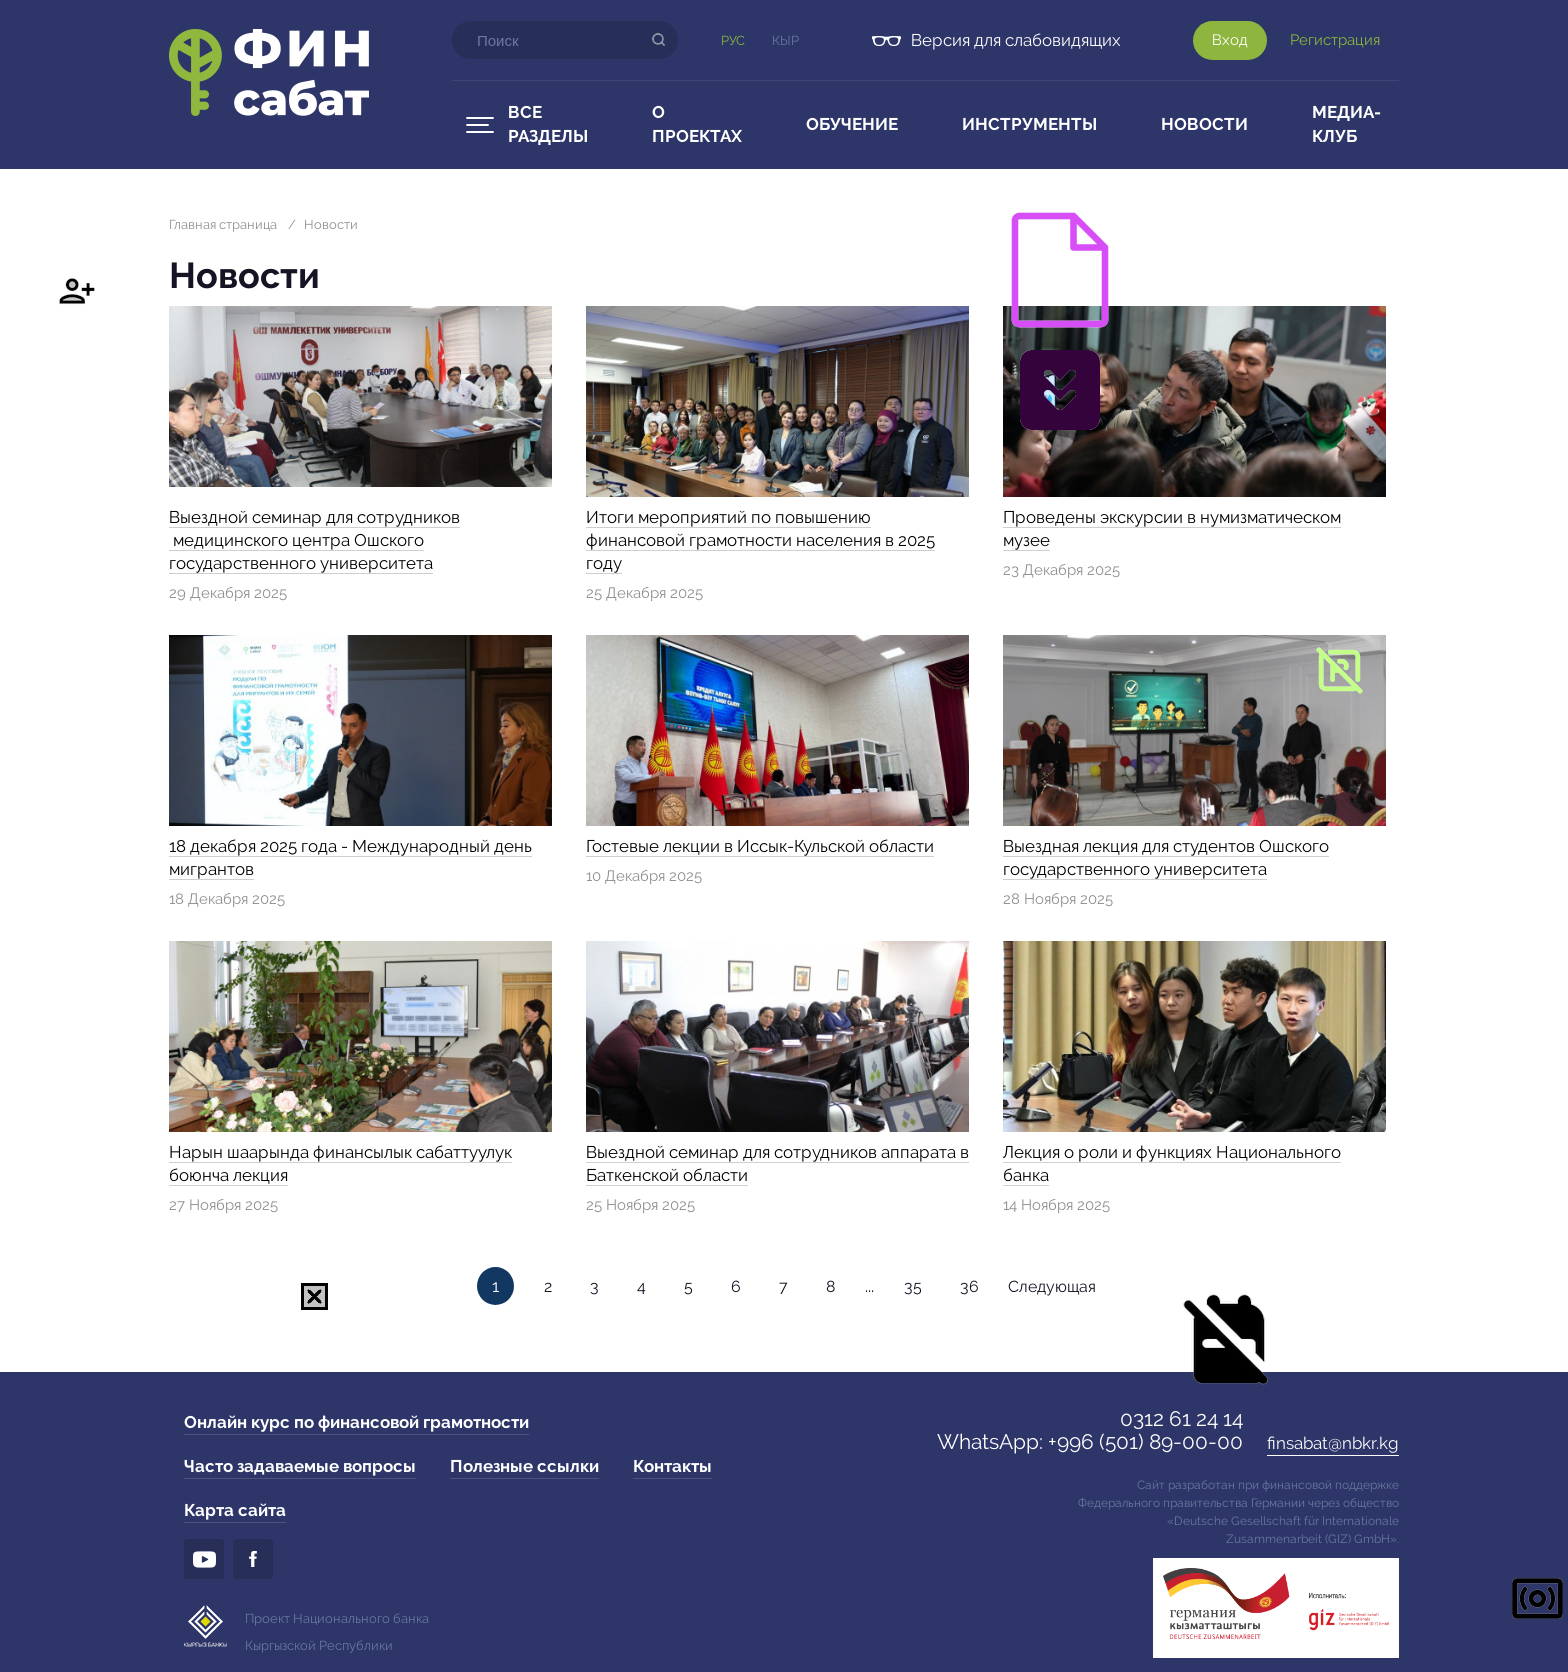 The height and width of the screenshot is (1672, 1568). Describe the element at coordinates (1060, 270) in the screenshot. I see `view or open a document` at that location.